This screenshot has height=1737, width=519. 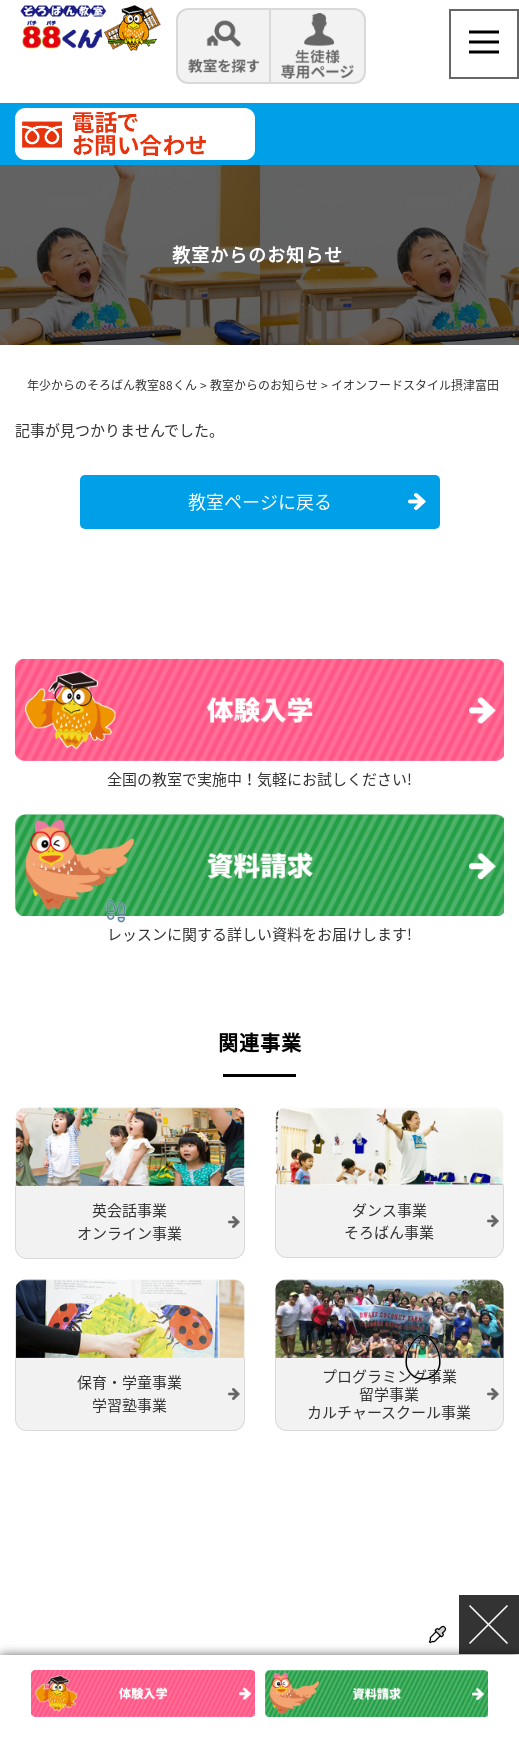 What do you see at coordinates (116, 911) in the screenshot?
I see `track your steps or walking activity` at bounding box center [116, 911].